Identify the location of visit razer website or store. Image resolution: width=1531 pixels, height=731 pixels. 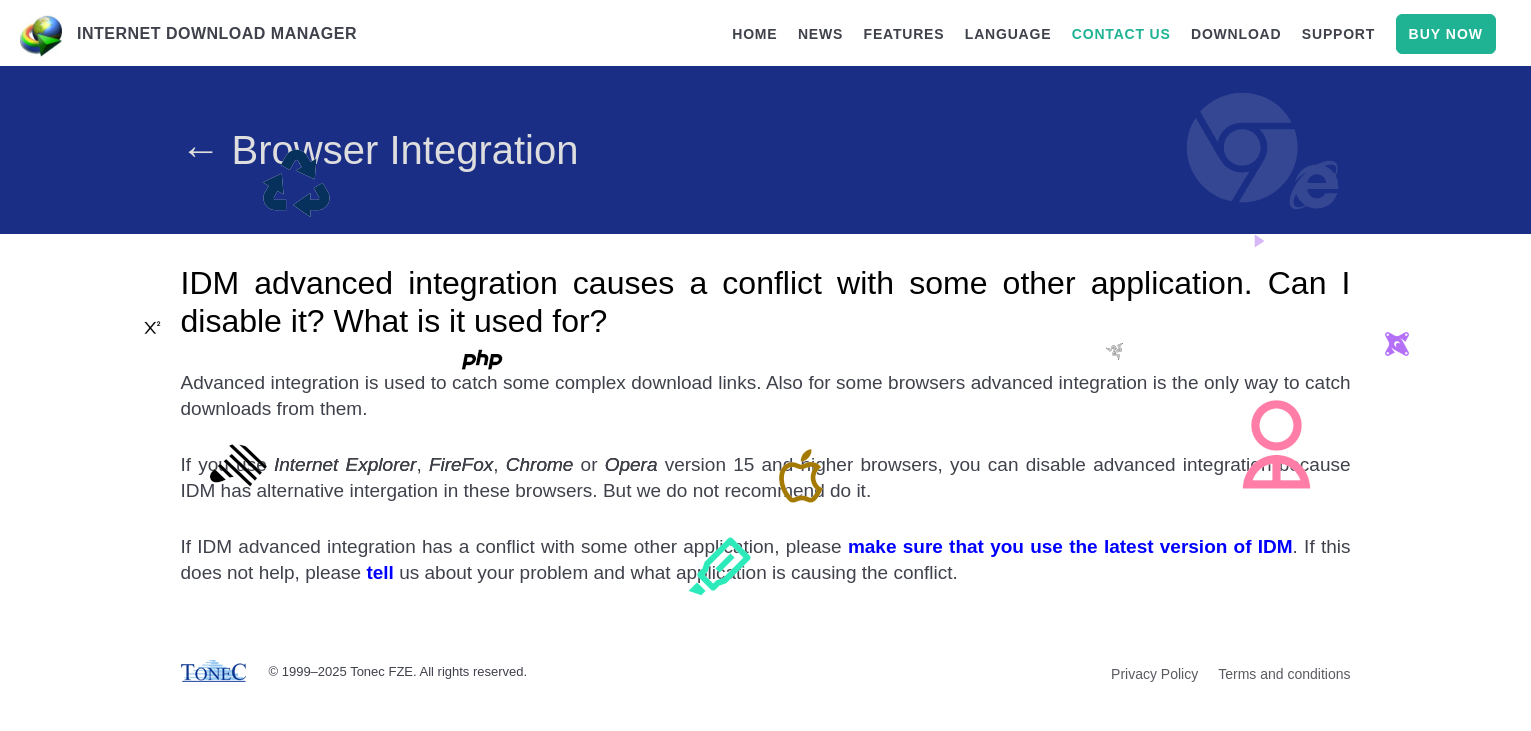
(1114, 351).